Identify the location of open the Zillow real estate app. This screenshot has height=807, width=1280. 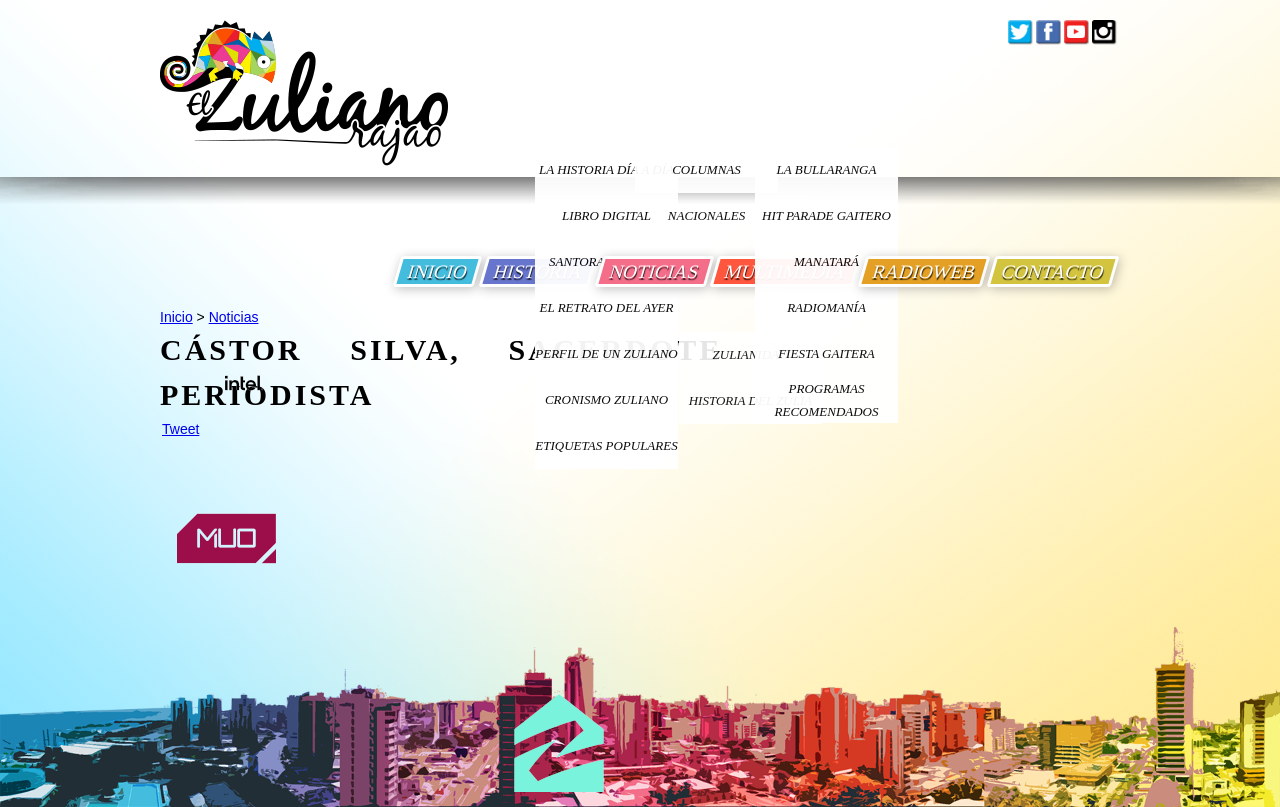
(559, 743).